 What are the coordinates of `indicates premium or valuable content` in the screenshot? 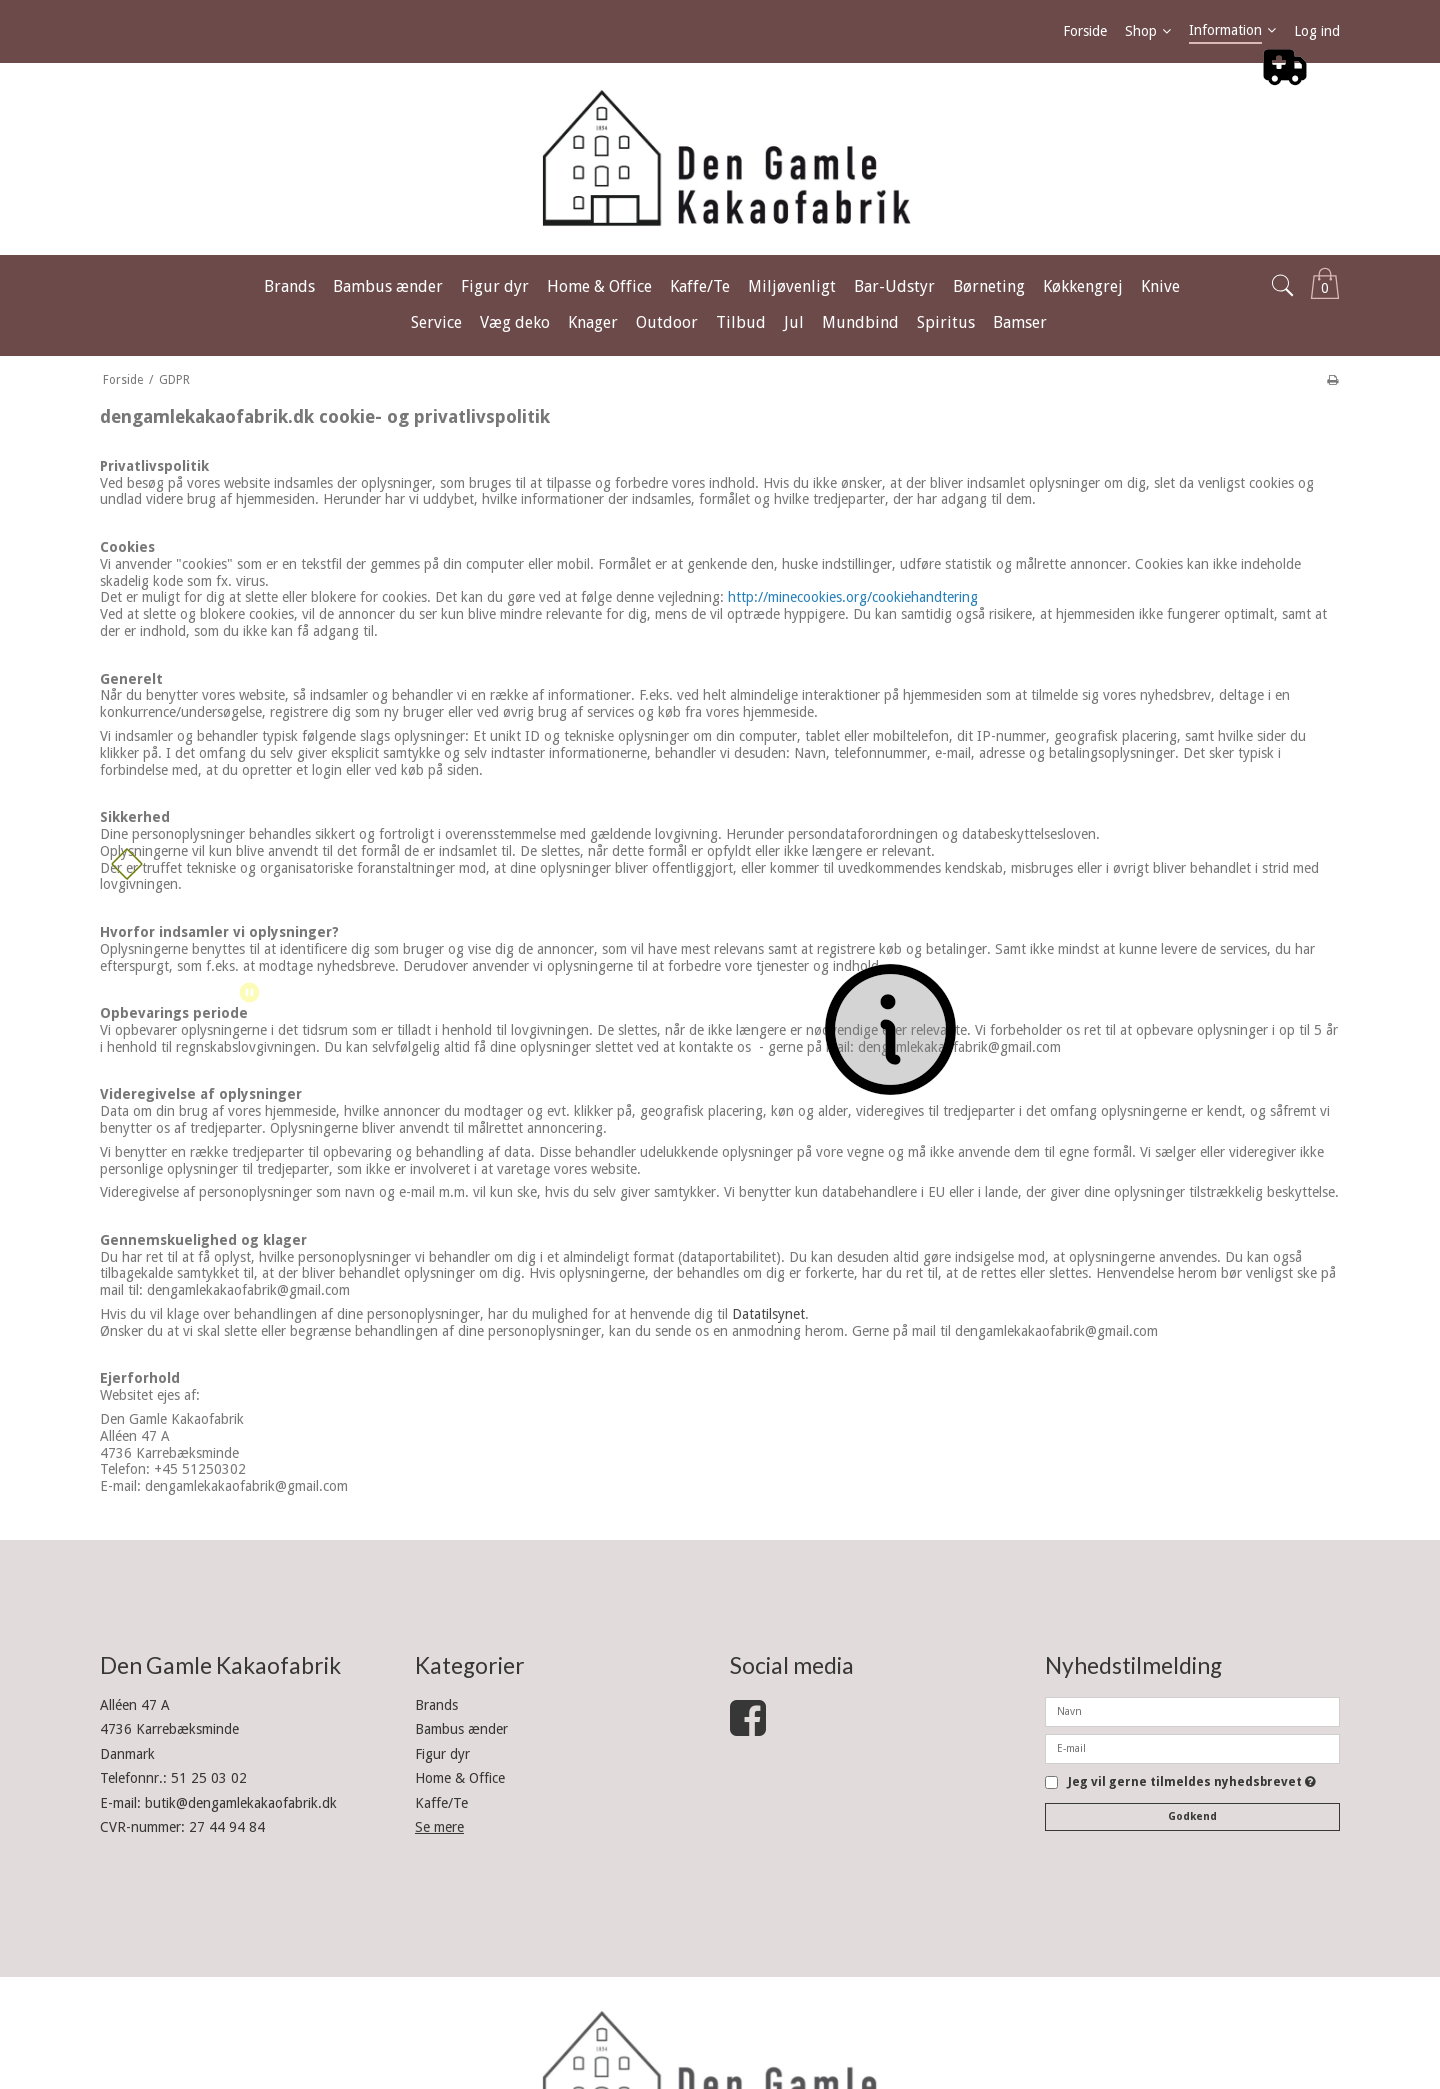 It's located at (127, 864).